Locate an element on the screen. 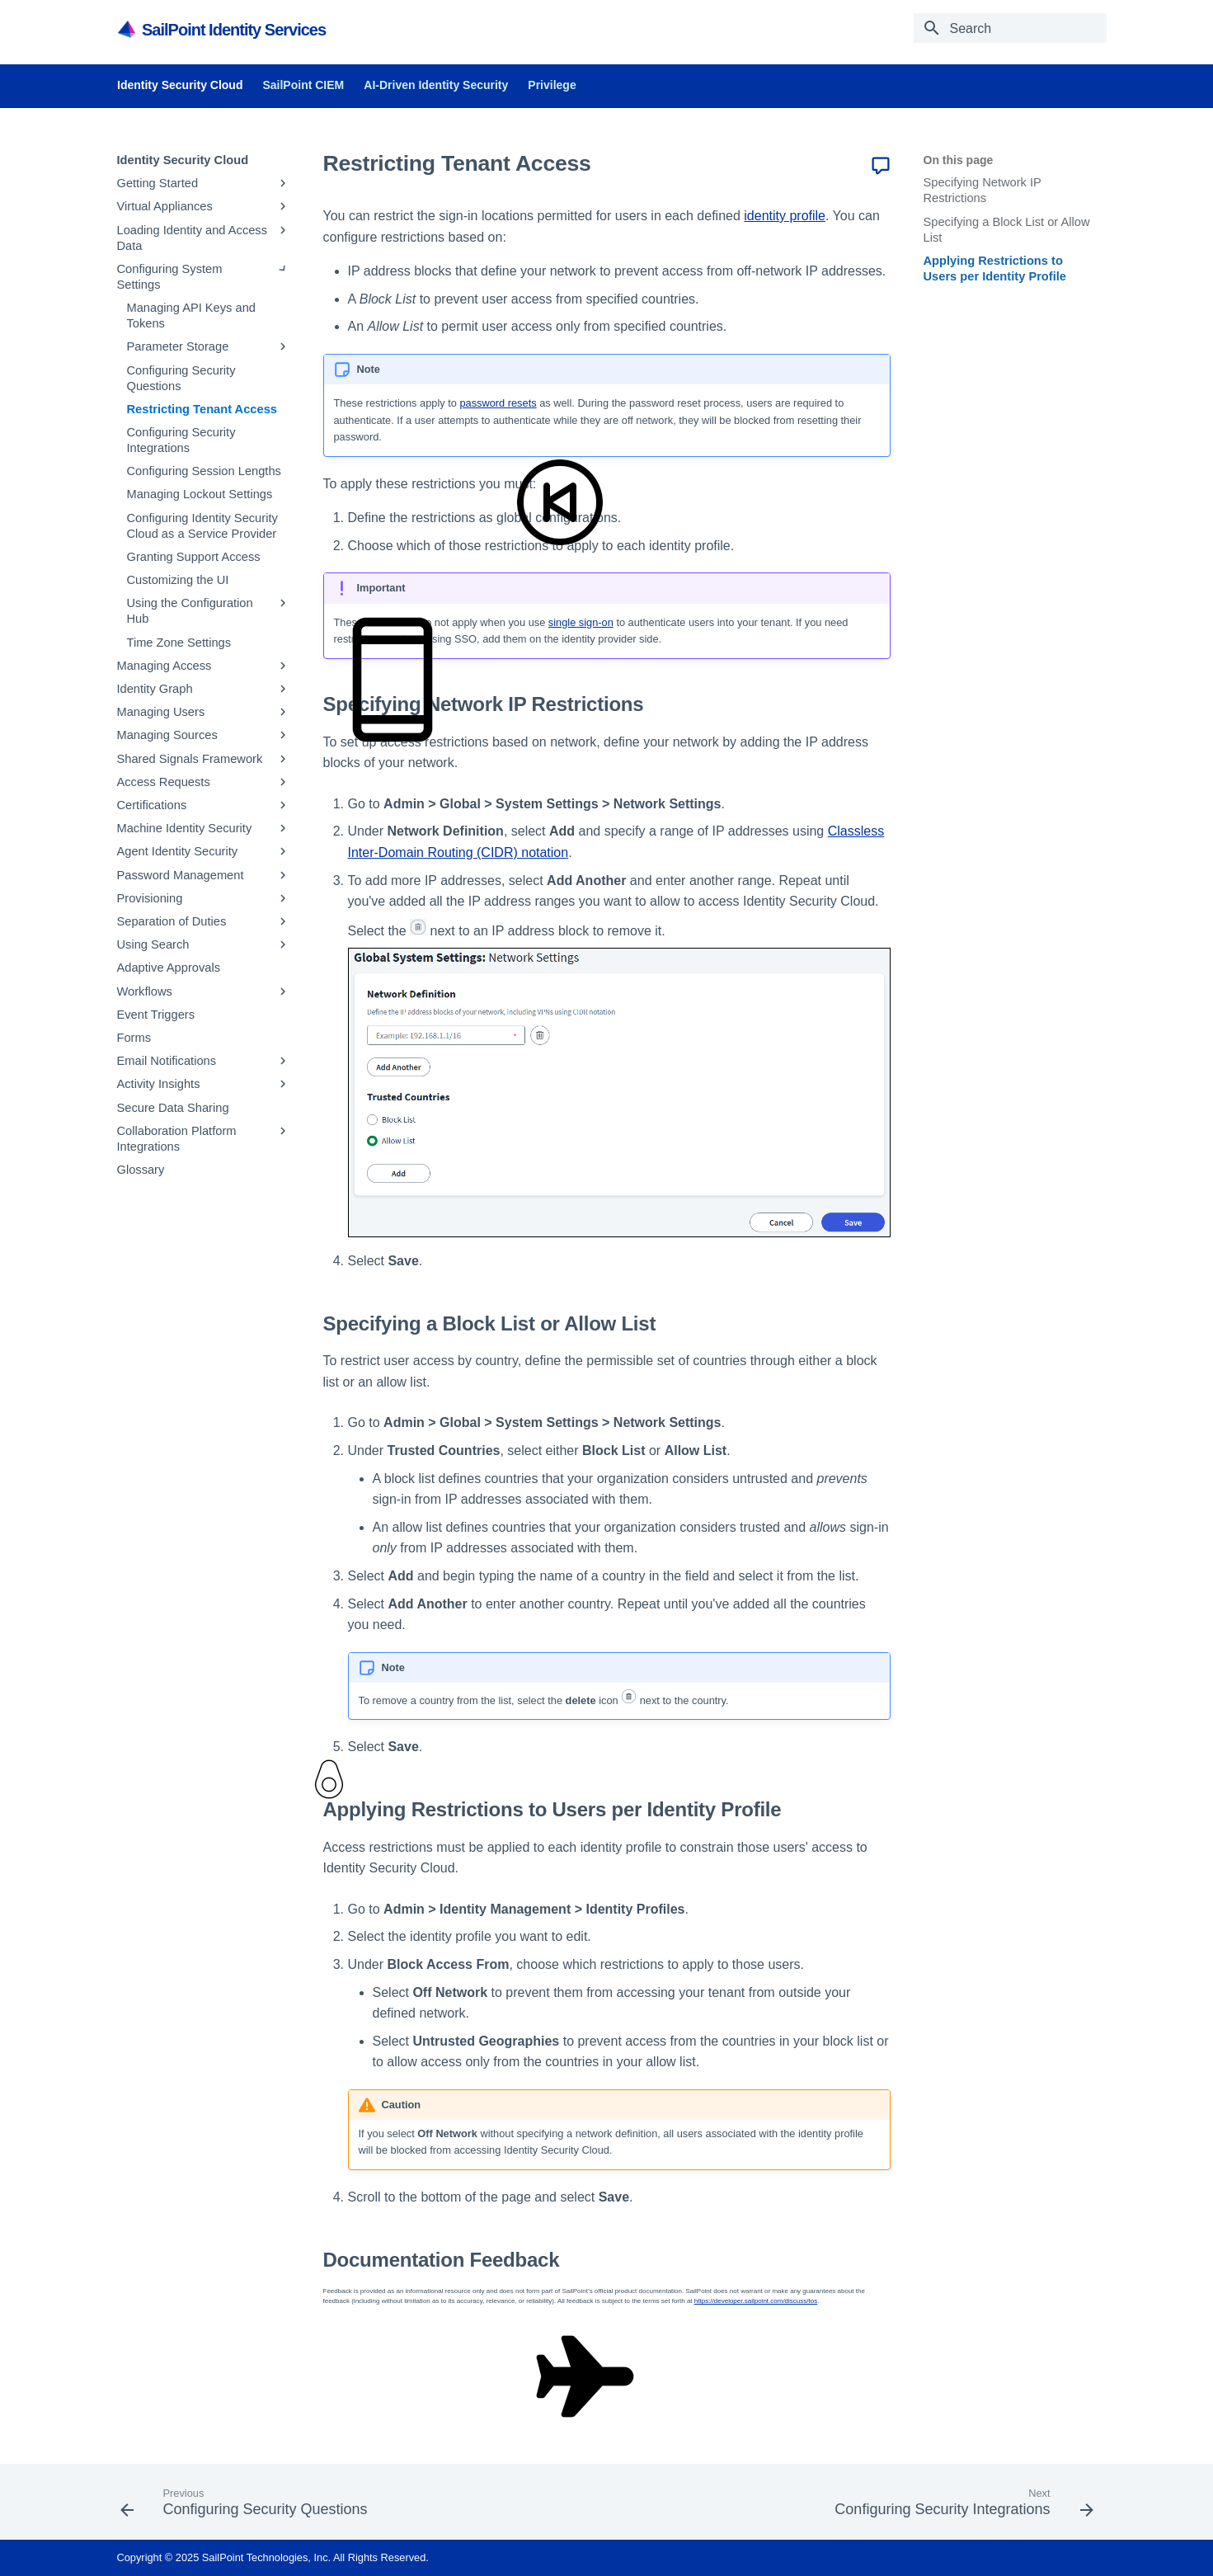  switch to mobile view is located at coordinates (393, 680).